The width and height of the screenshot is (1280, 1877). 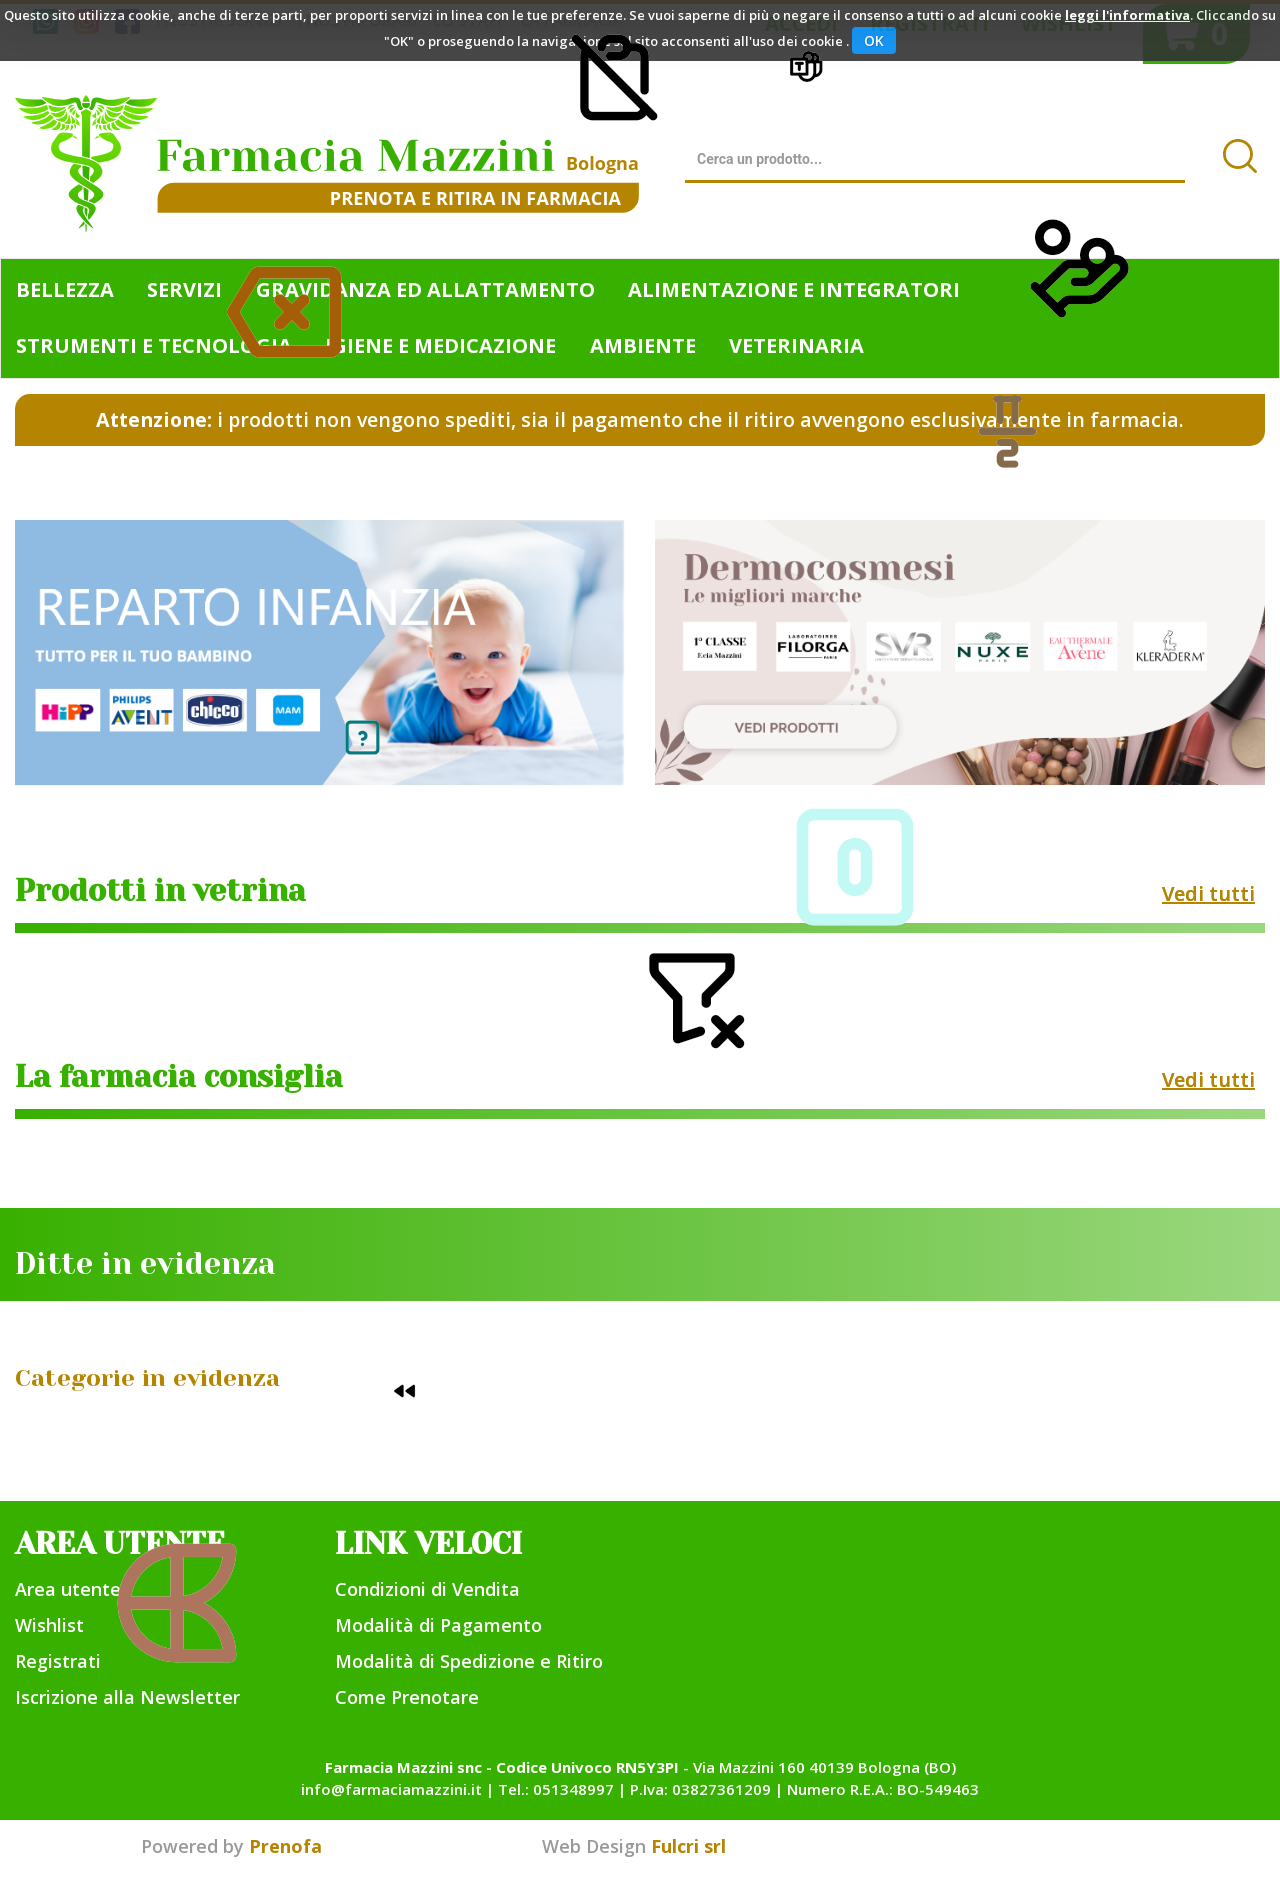 I want to click on open Craft app, so click(x=177, y=1603).